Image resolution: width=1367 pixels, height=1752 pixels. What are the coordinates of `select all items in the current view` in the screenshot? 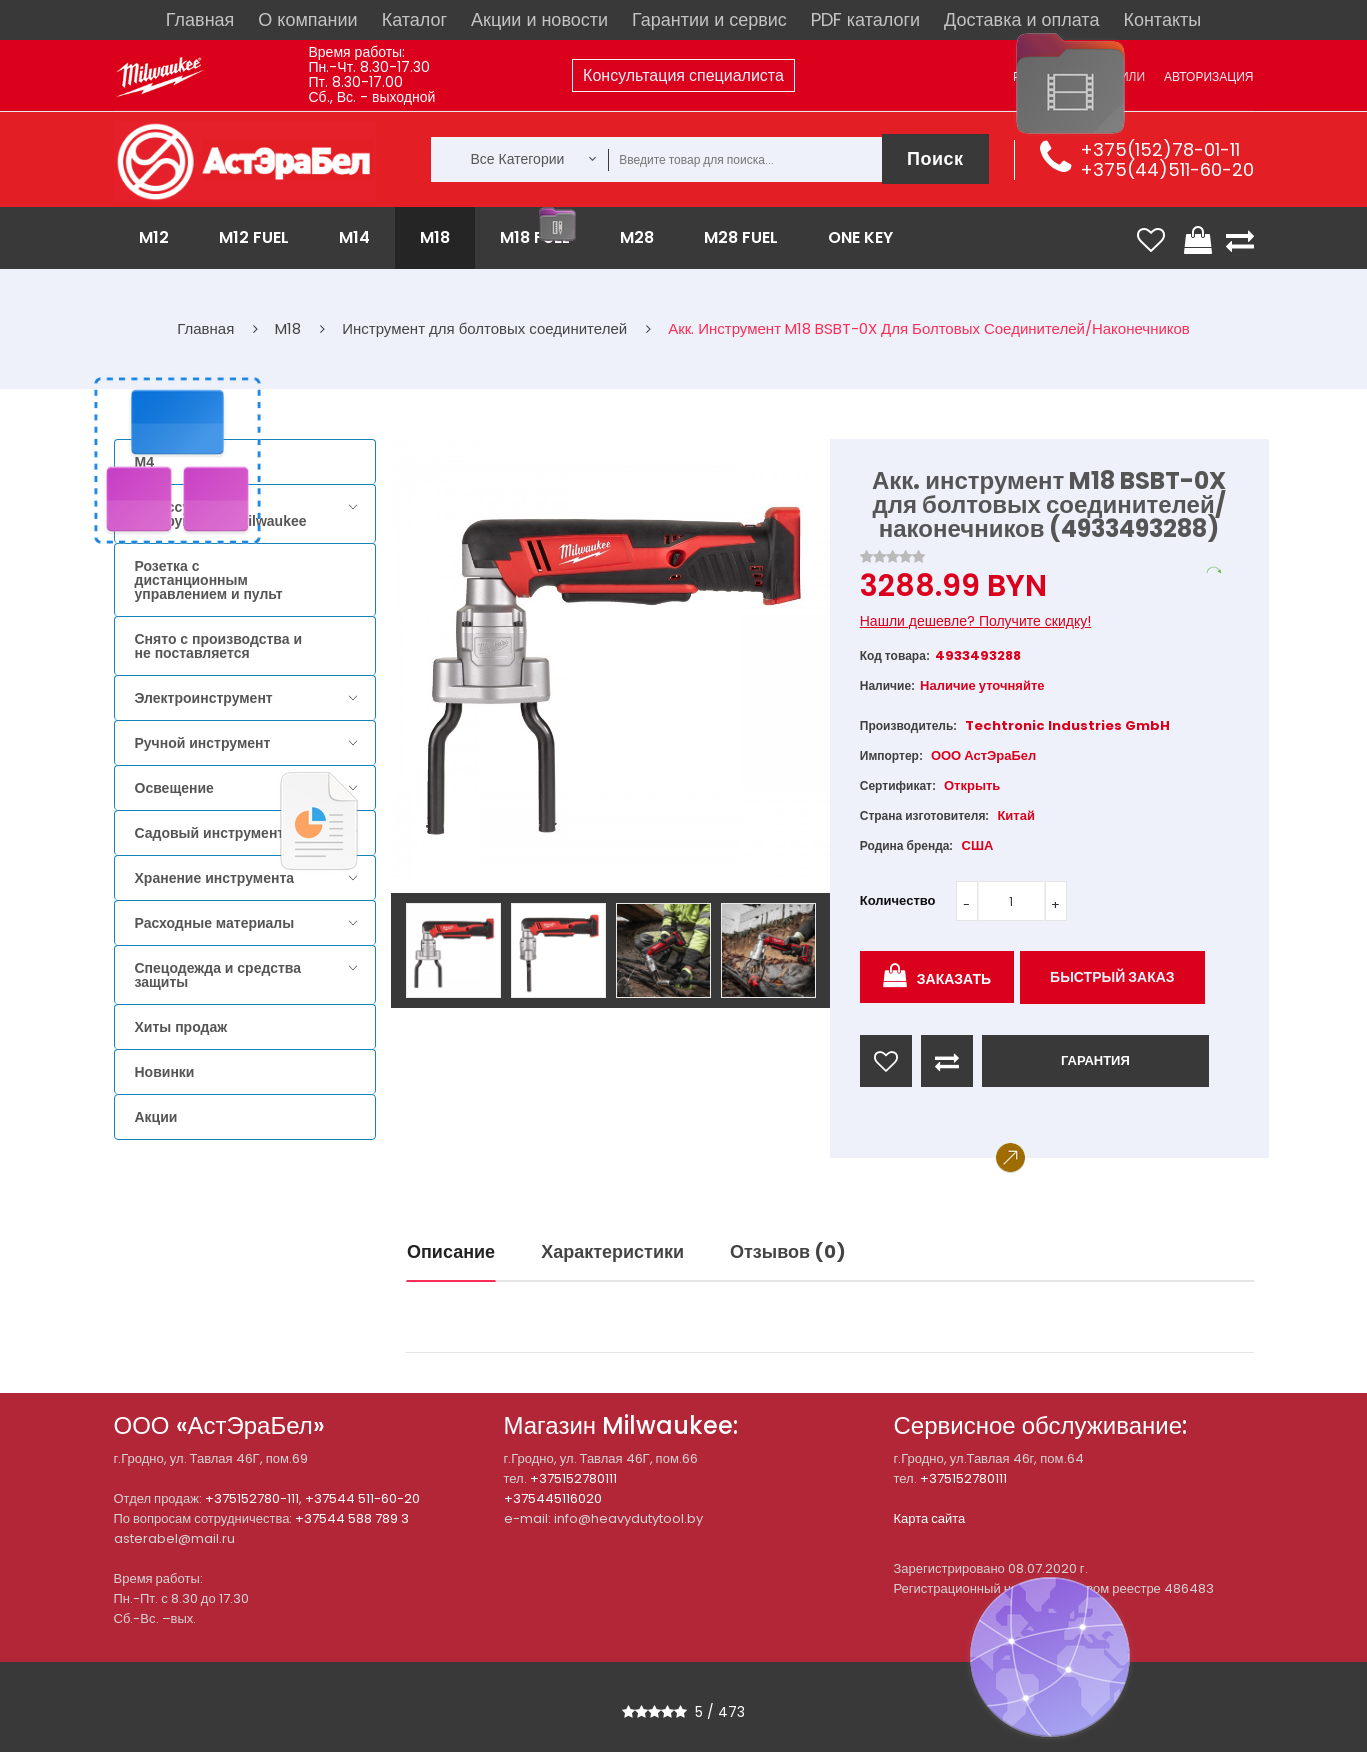 It's located at (177, 460).